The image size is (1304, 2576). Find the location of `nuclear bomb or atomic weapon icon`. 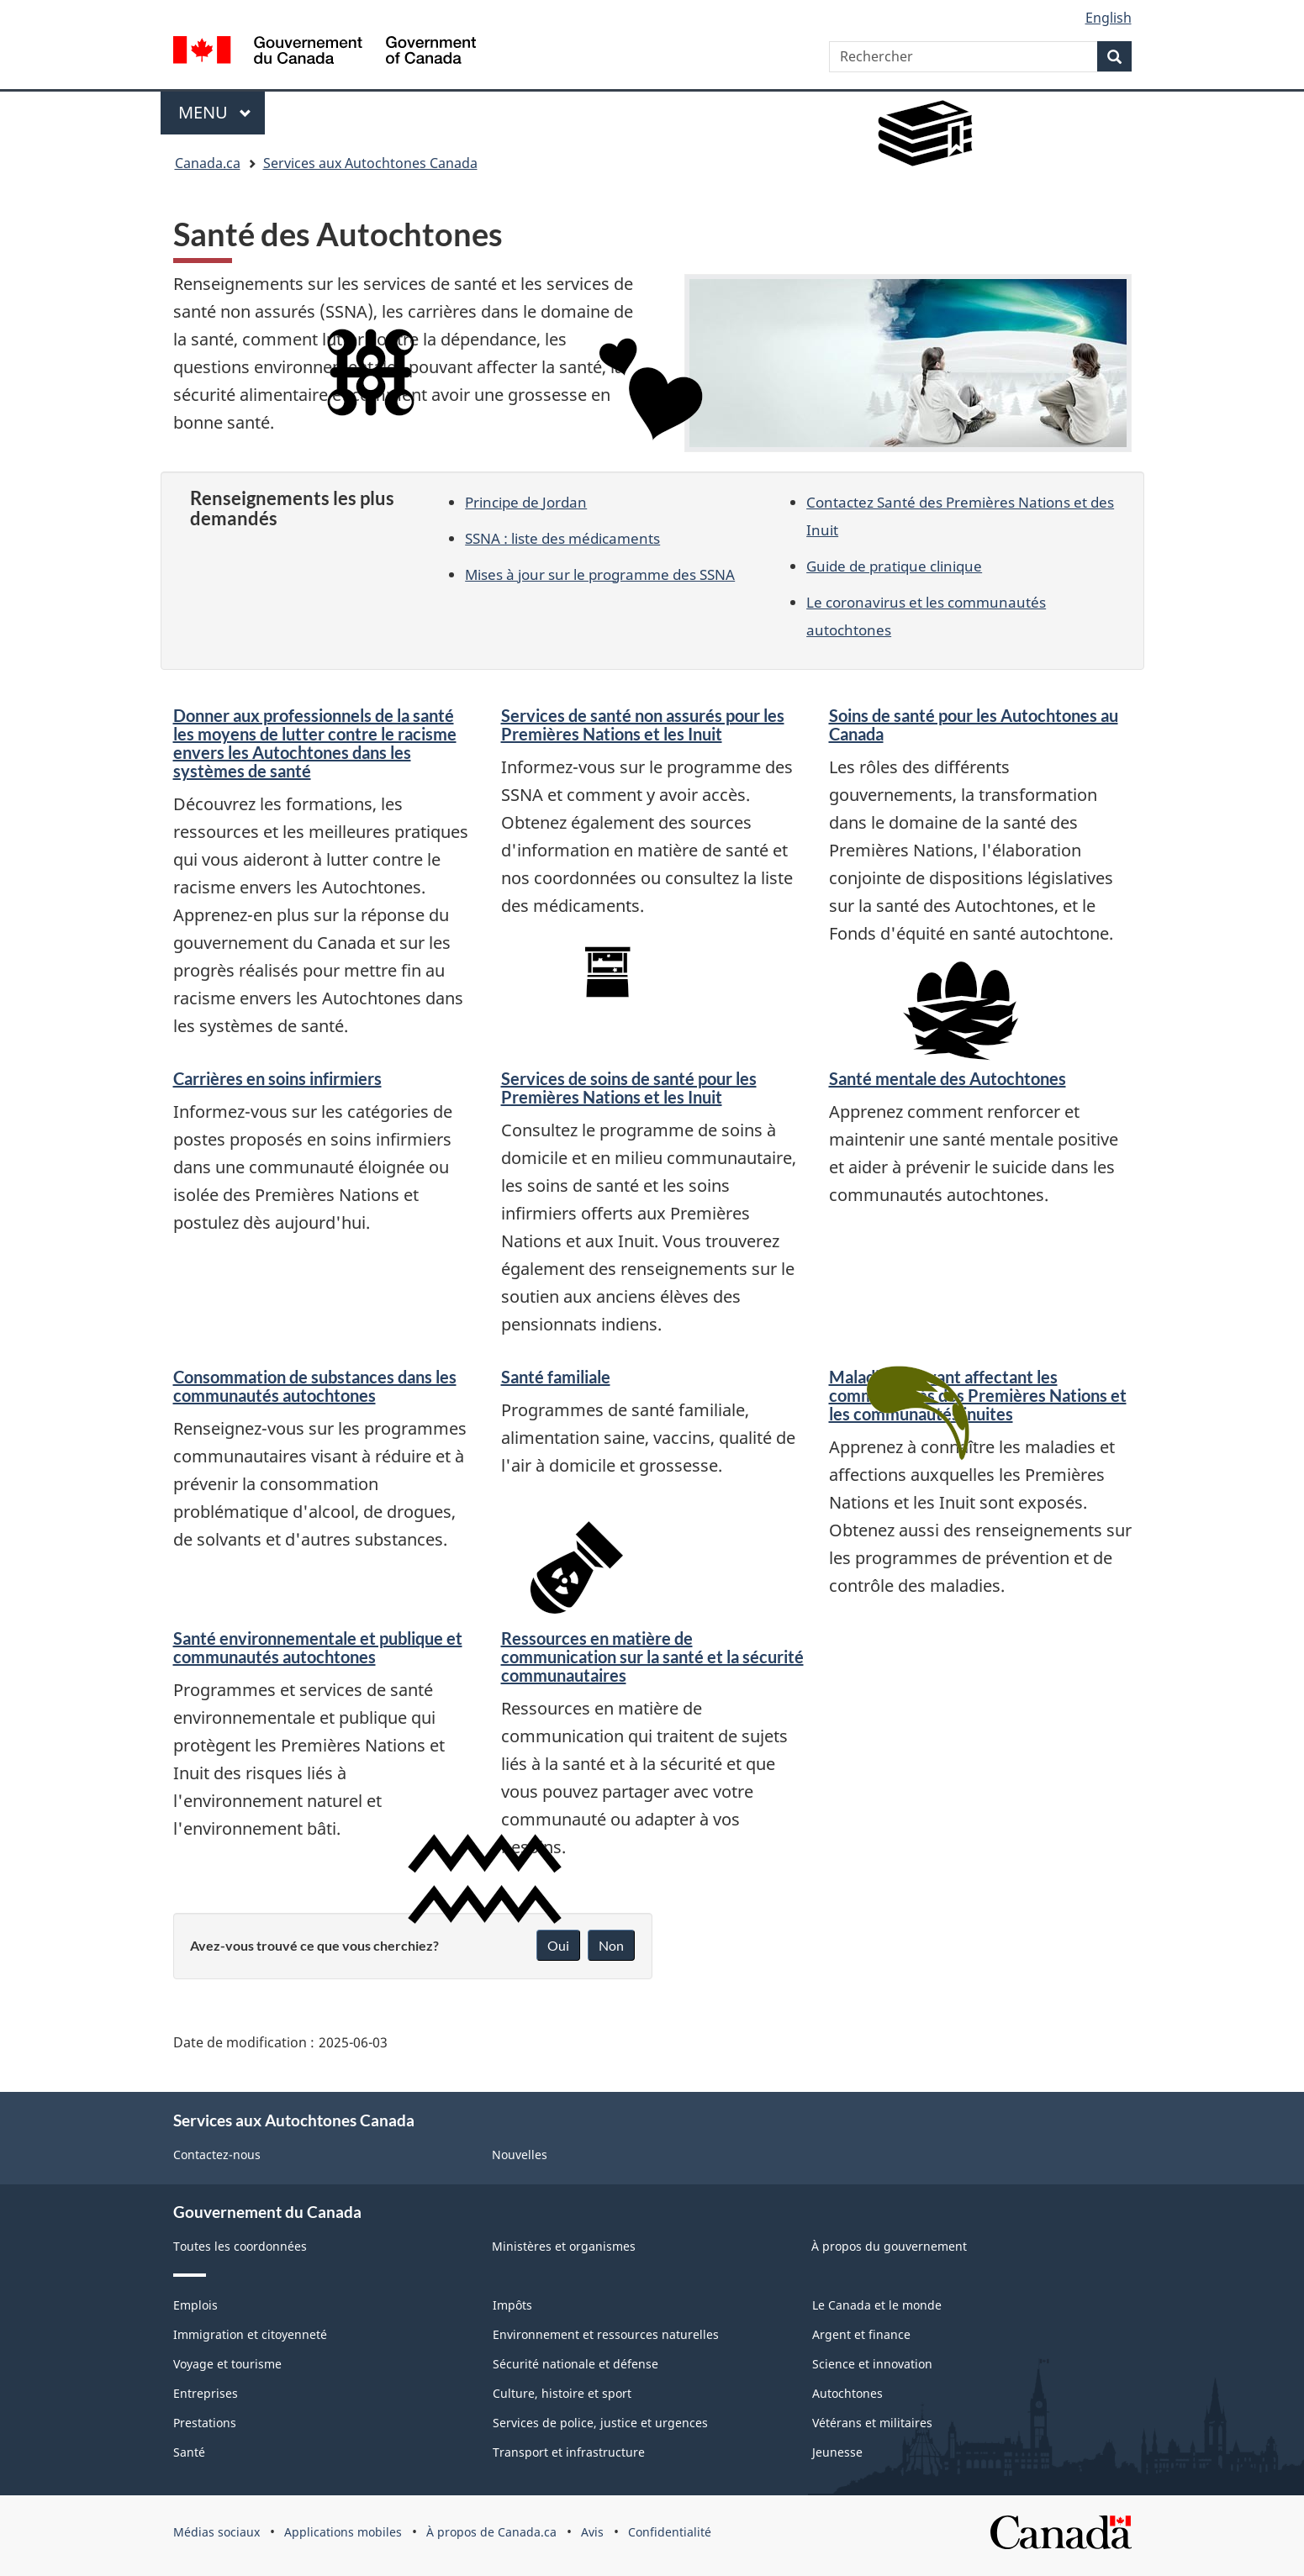

nuclear bomb or atomic weapon icon is located at coordinates (577, 1567).